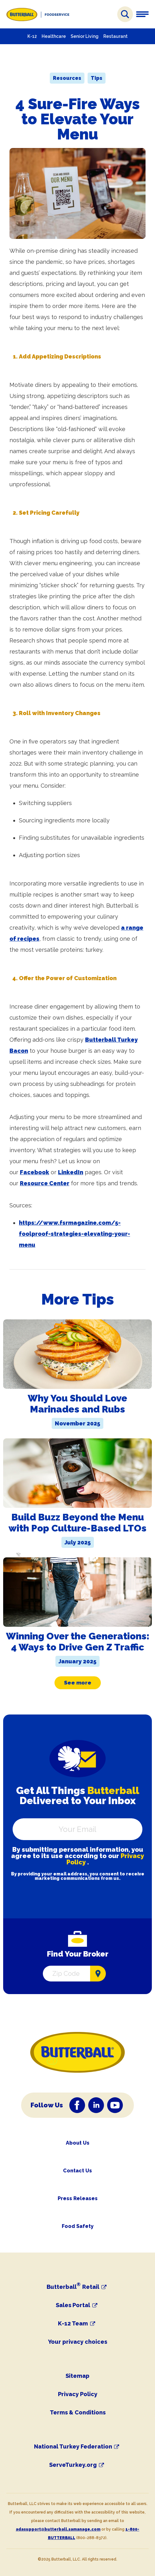 Image resolution: width=155 pixels, height=2576 pixels. What do you see at coordinates (52, 2061) in the screenshot?
I see `cloud storage warning or alert` at bounding box center [52, 2061].